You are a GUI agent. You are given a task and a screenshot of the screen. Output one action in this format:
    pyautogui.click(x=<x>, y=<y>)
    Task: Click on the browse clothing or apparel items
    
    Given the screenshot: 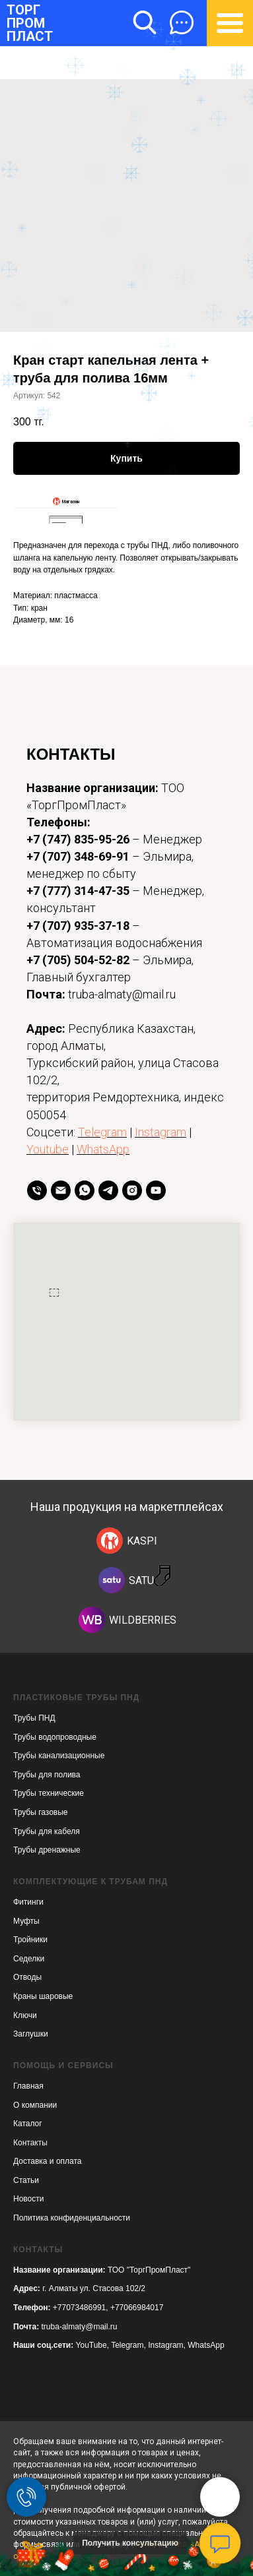 What is the action you would take?
    pyautogui.click(x=163, y=1575)
    